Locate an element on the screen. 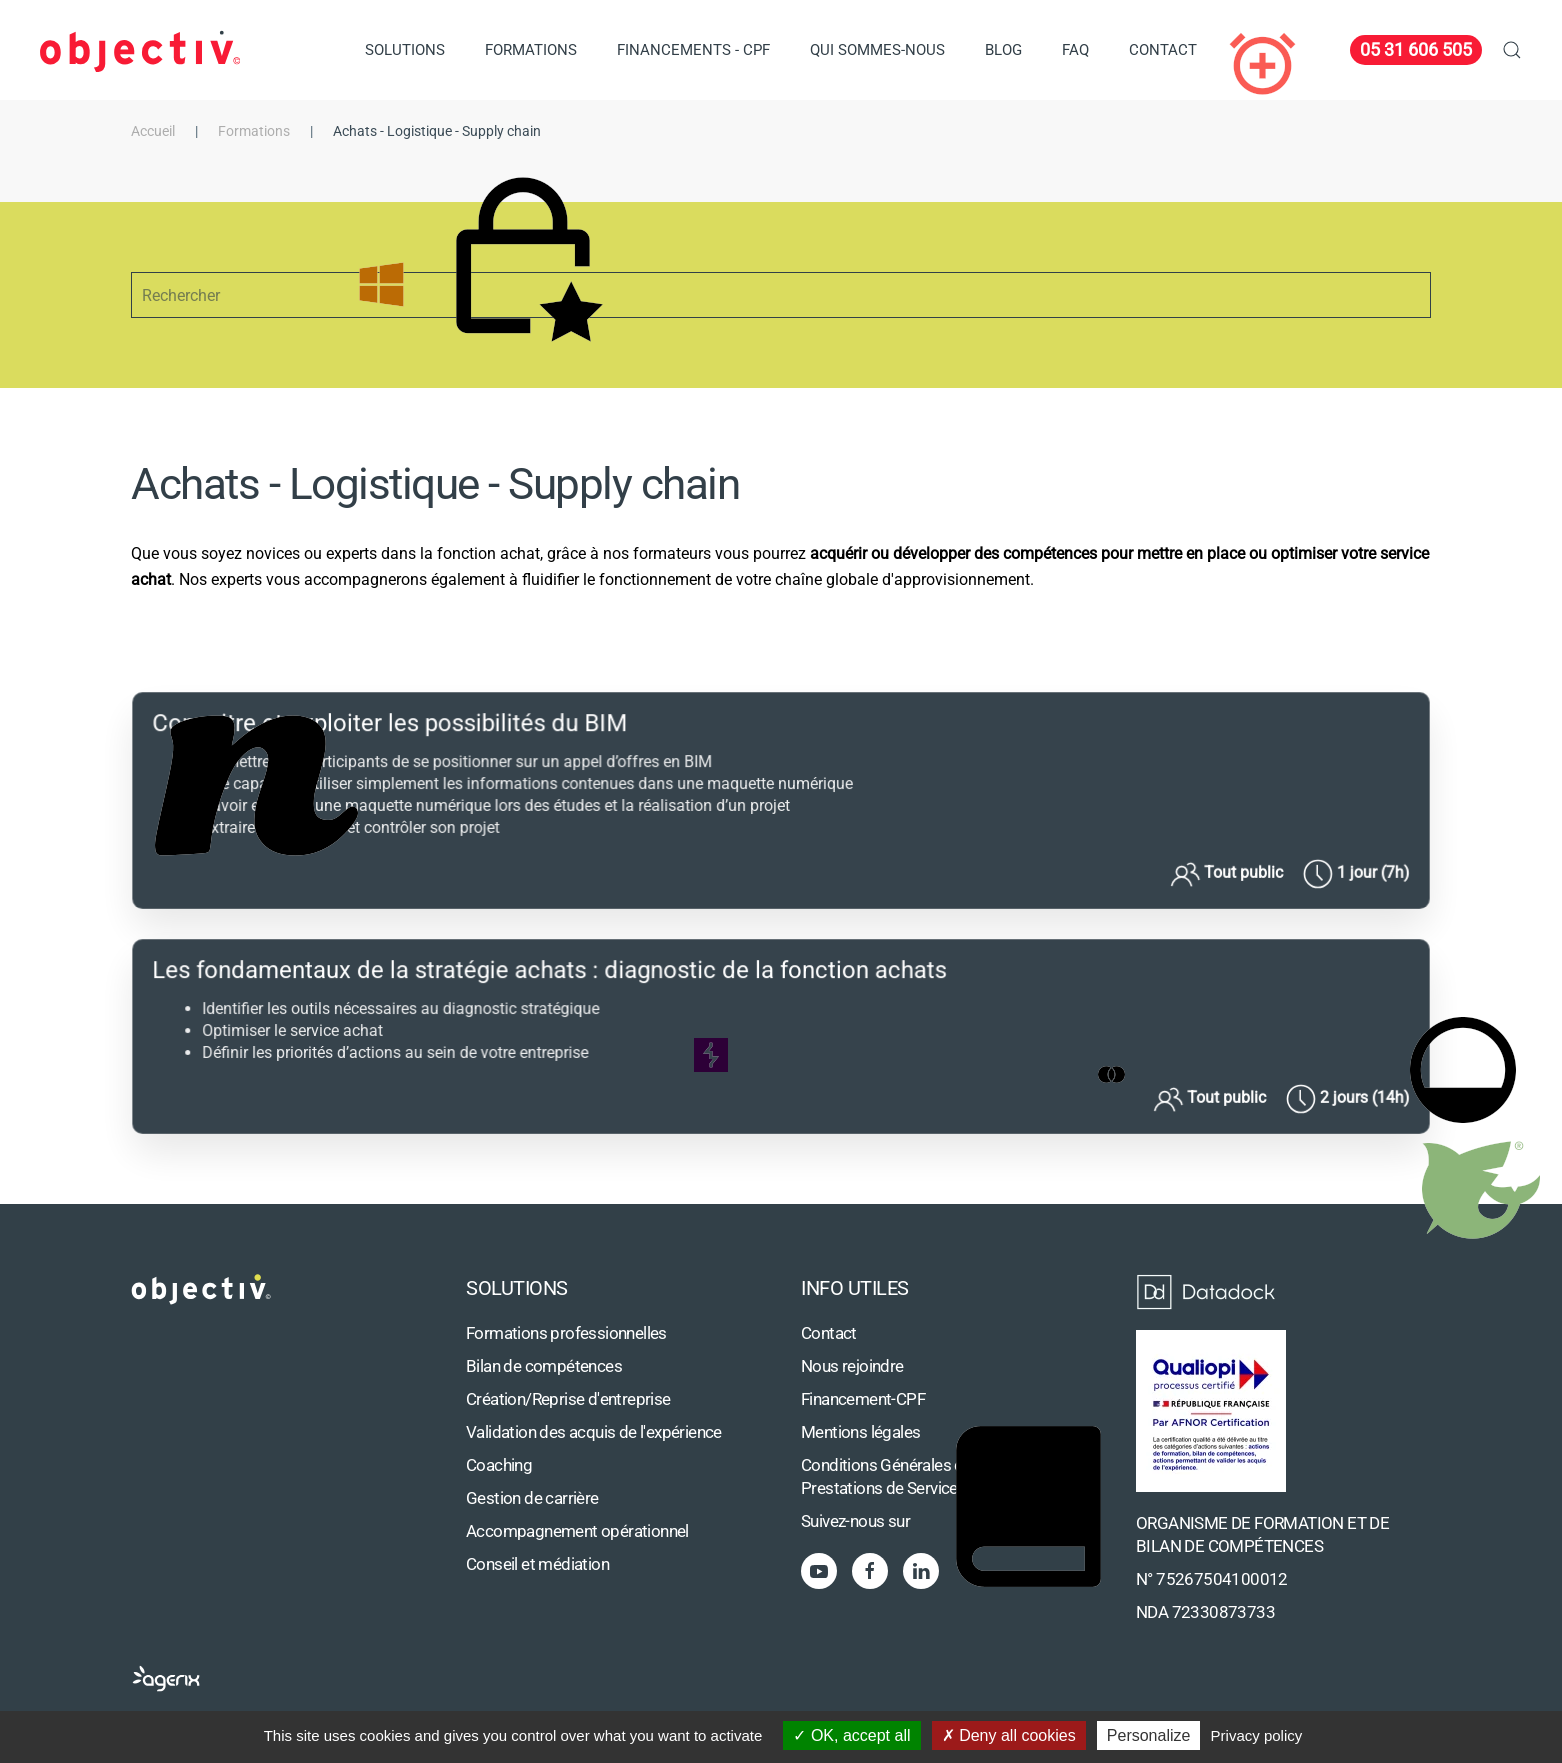  freenas open-source storage software logo is located at coordinates (1481, 1190).